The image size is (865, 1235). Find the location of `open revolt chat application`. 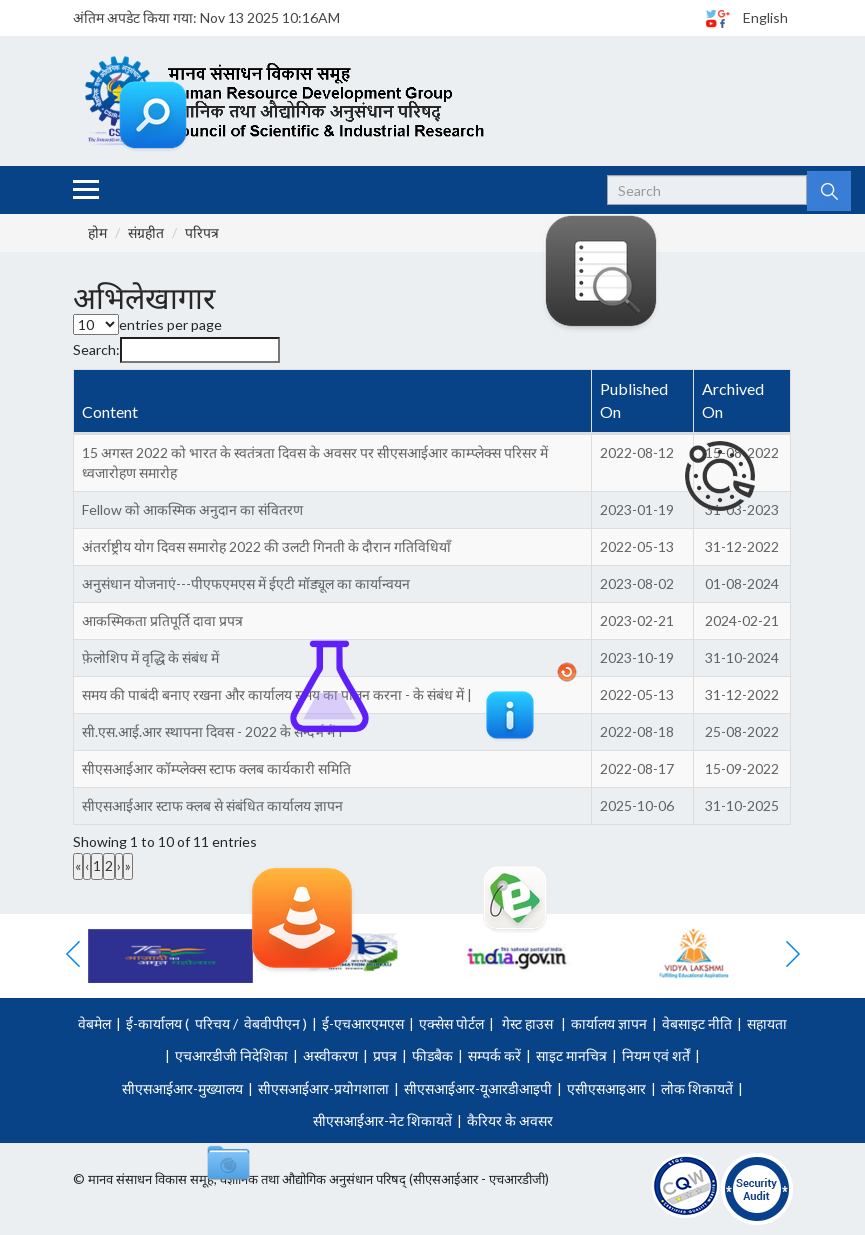

open revolt chat application is located at coordinates (720, 476).